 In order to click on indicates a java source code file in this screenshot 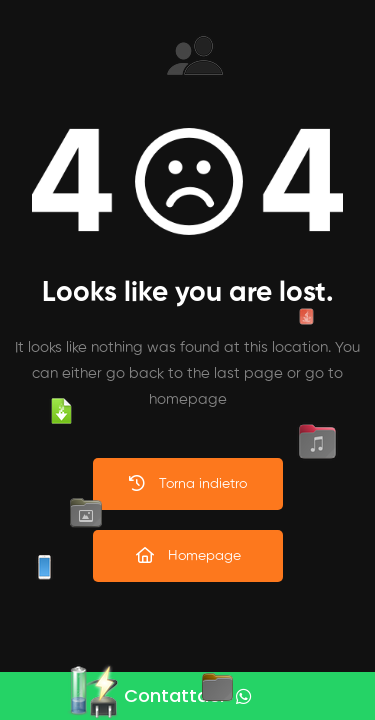, I will do `click(306, 316)`.